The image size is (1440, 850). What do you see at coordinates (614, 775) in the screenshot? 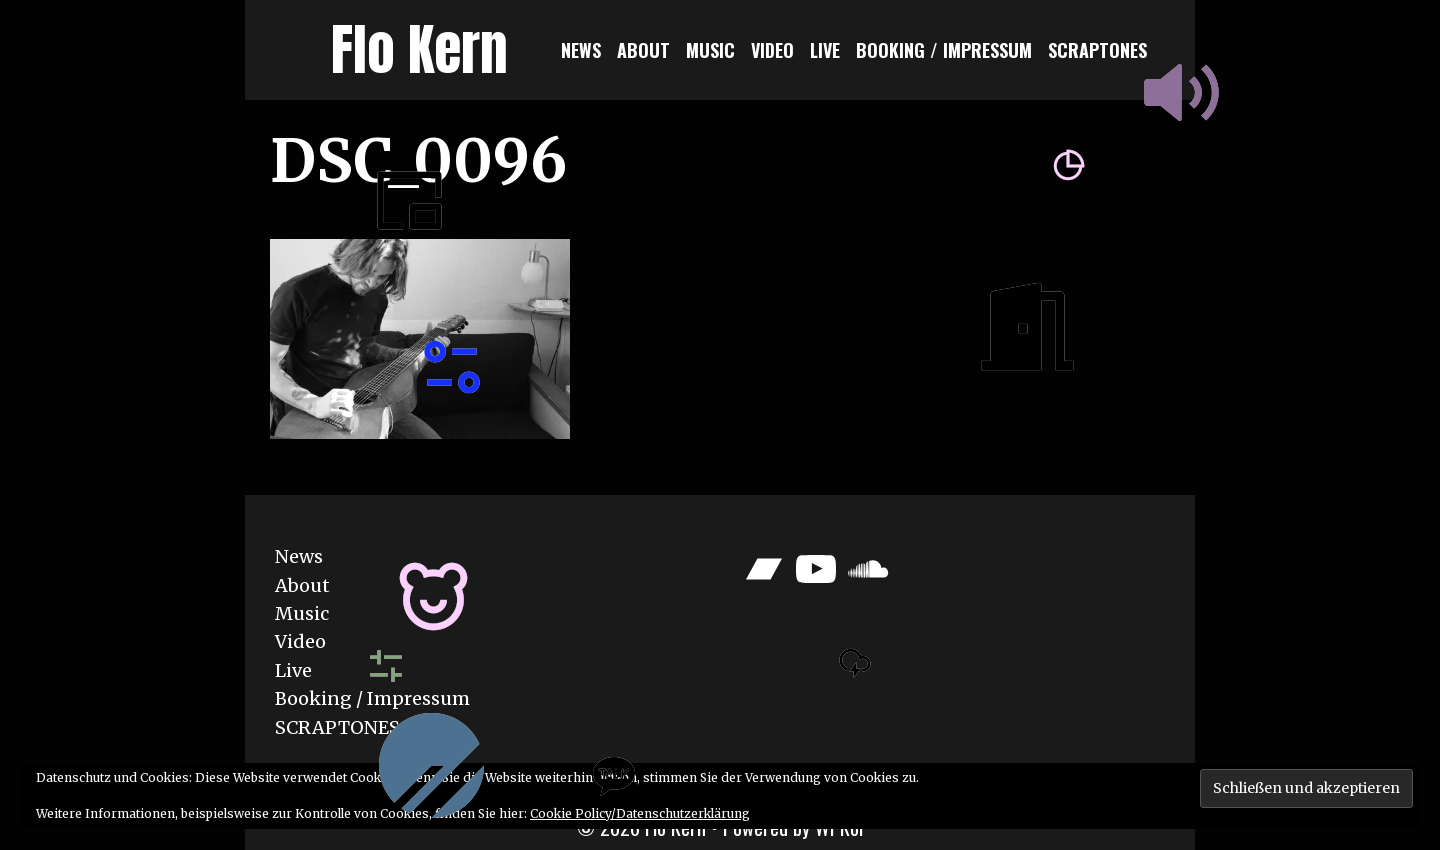
I see `open KakaoTalk messaging app` at bounding box center [614, 775].